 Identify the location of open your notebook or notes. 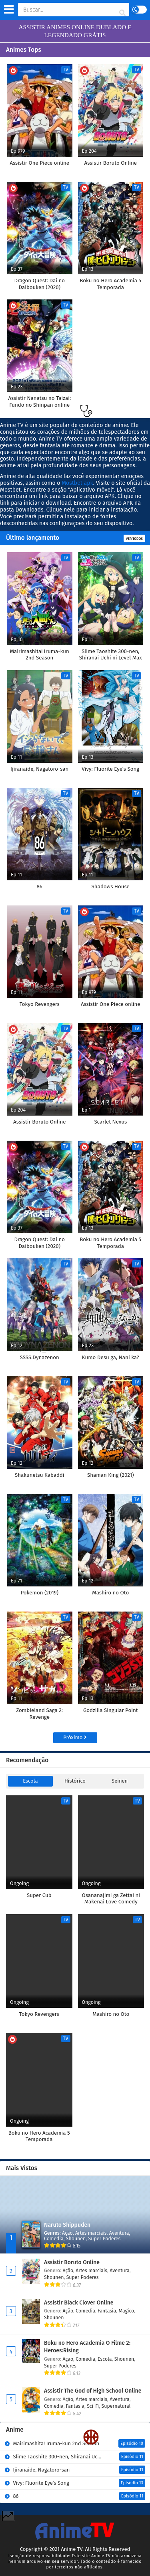
(12, 1450).